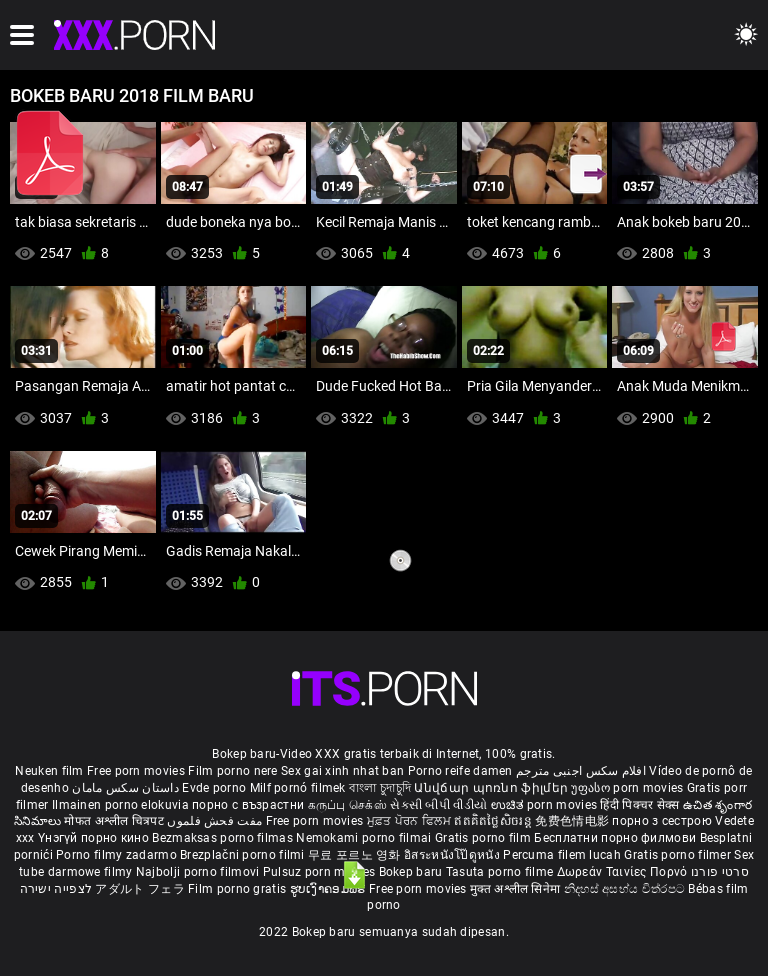 The image size is (768, 976). Describe the element at coordinates (400, 560) in the screenshot. I see `access cd/dvd drive` at that location.